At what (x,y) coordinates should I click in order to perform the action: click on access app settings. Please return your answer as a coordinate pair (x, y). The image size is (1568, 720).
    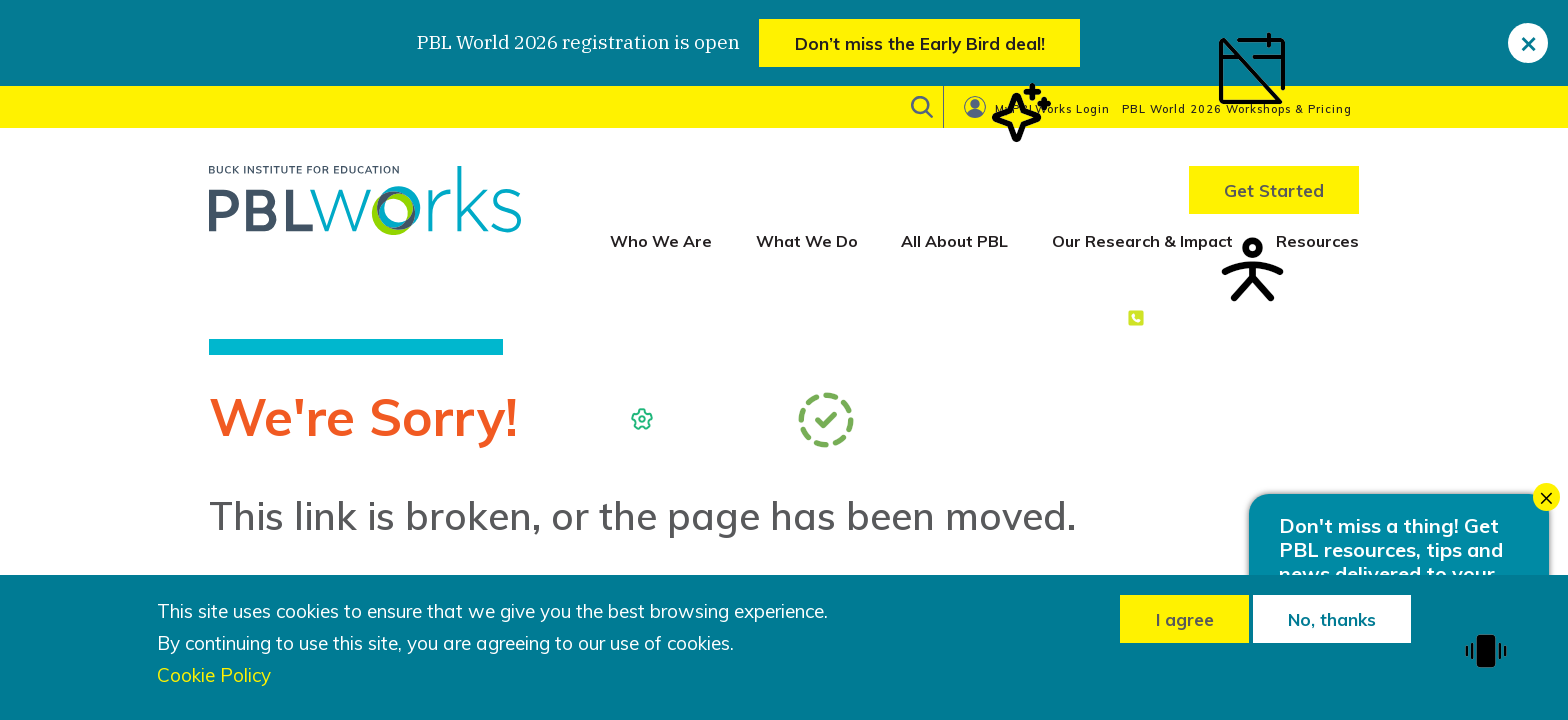
    Looking at the image, I should click on (642, 419).